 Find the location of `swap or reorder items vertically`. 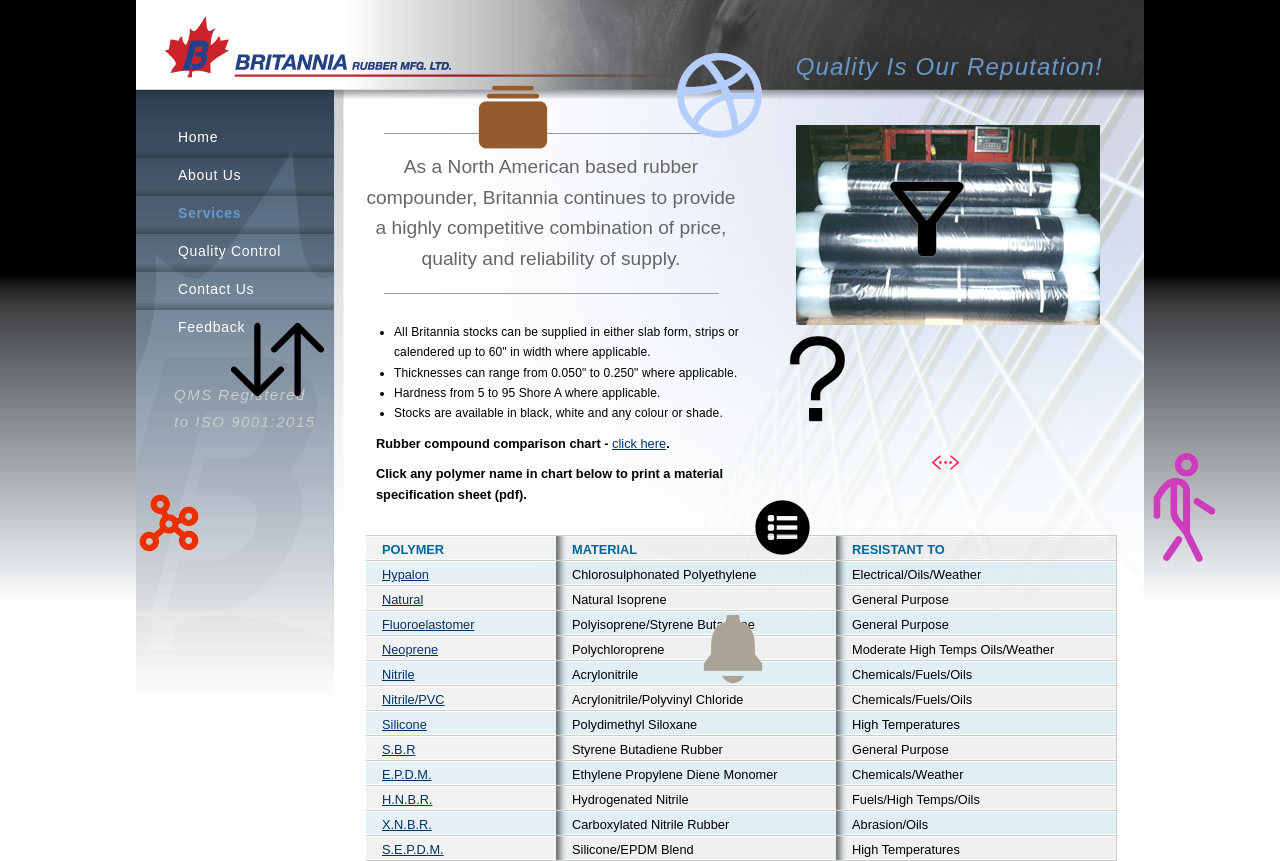

swap or reorder items vertically is located at coordinates (277, 359).